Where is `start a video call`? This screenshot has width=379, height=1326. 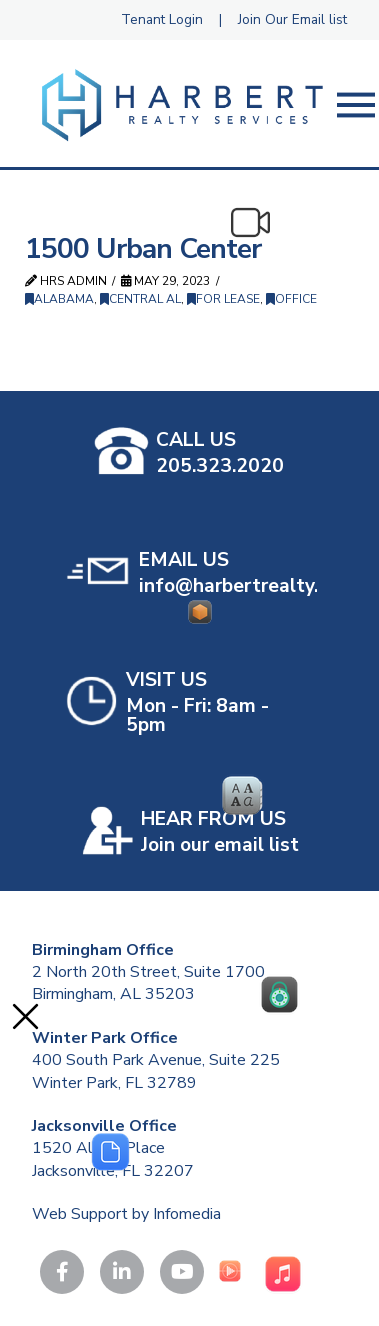
start a video call is located at coordinates (250, 222).